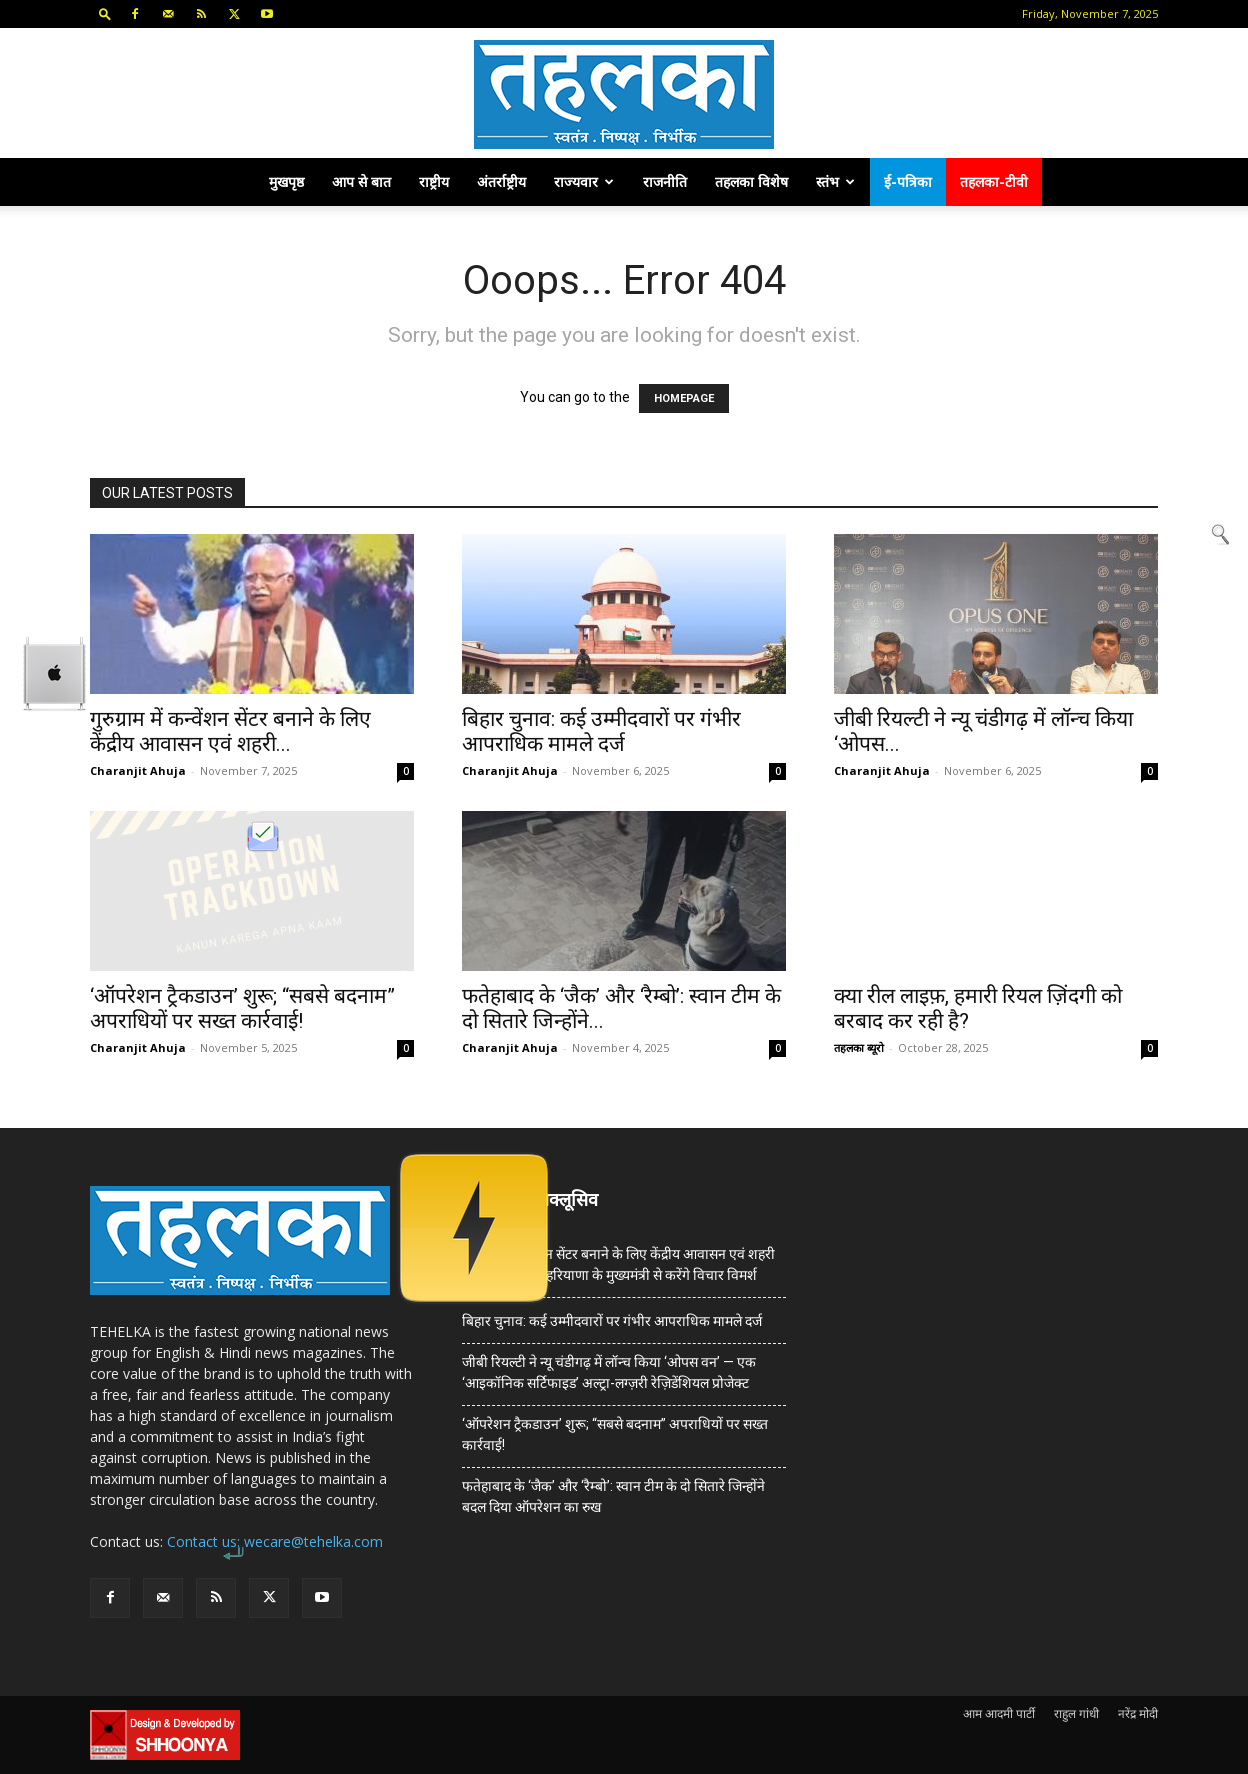  What do you see at coordinates (474, 1228) in the screenshot?
I see `access power and battery settings` at bounding box center [474, 1228].